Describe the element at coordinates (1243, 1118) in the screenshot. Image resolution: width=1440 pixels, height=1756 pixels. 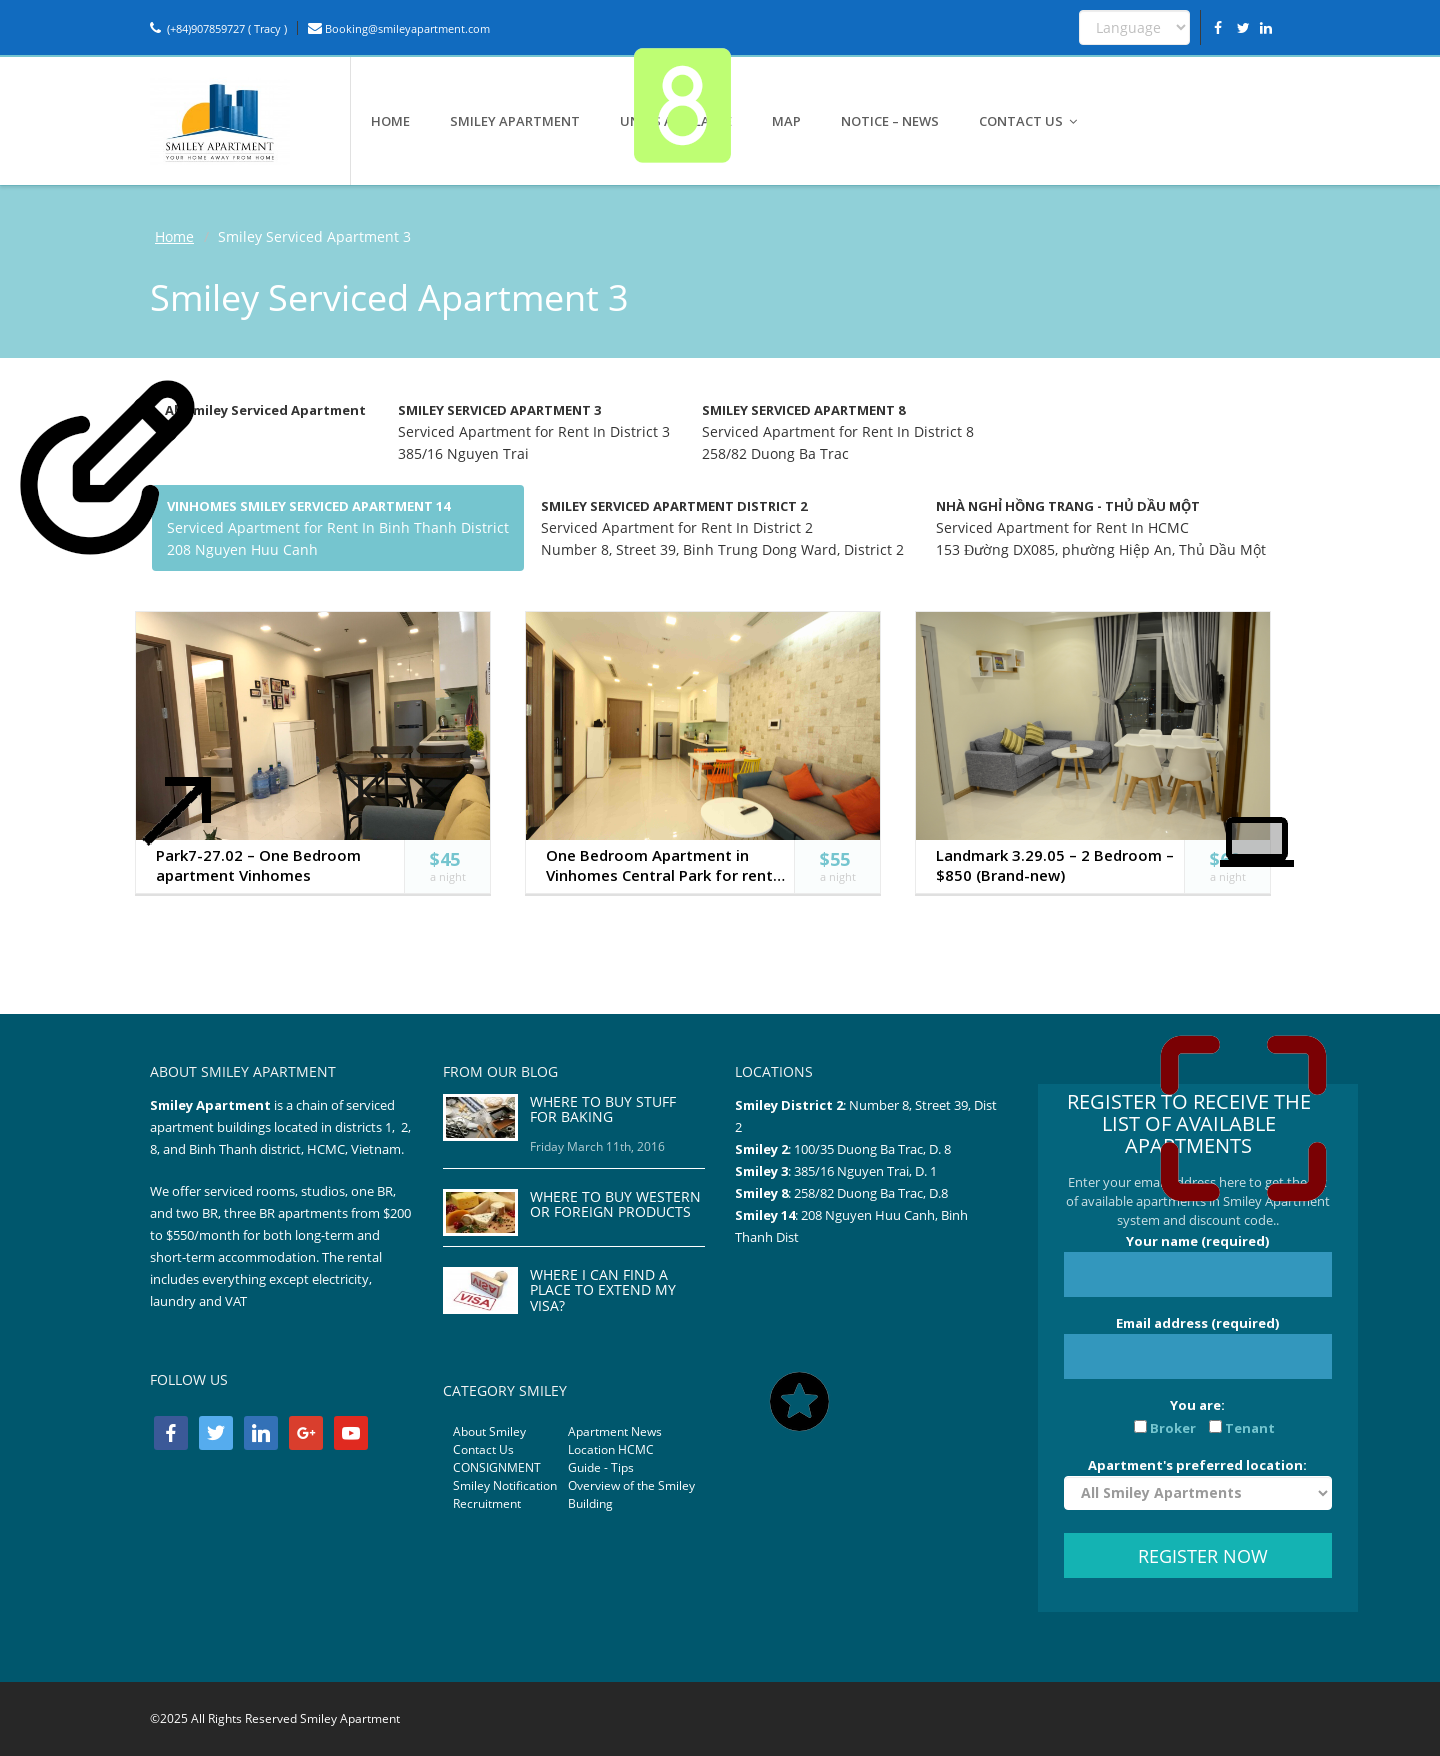
I see `enter fullscreen mode` at that location.